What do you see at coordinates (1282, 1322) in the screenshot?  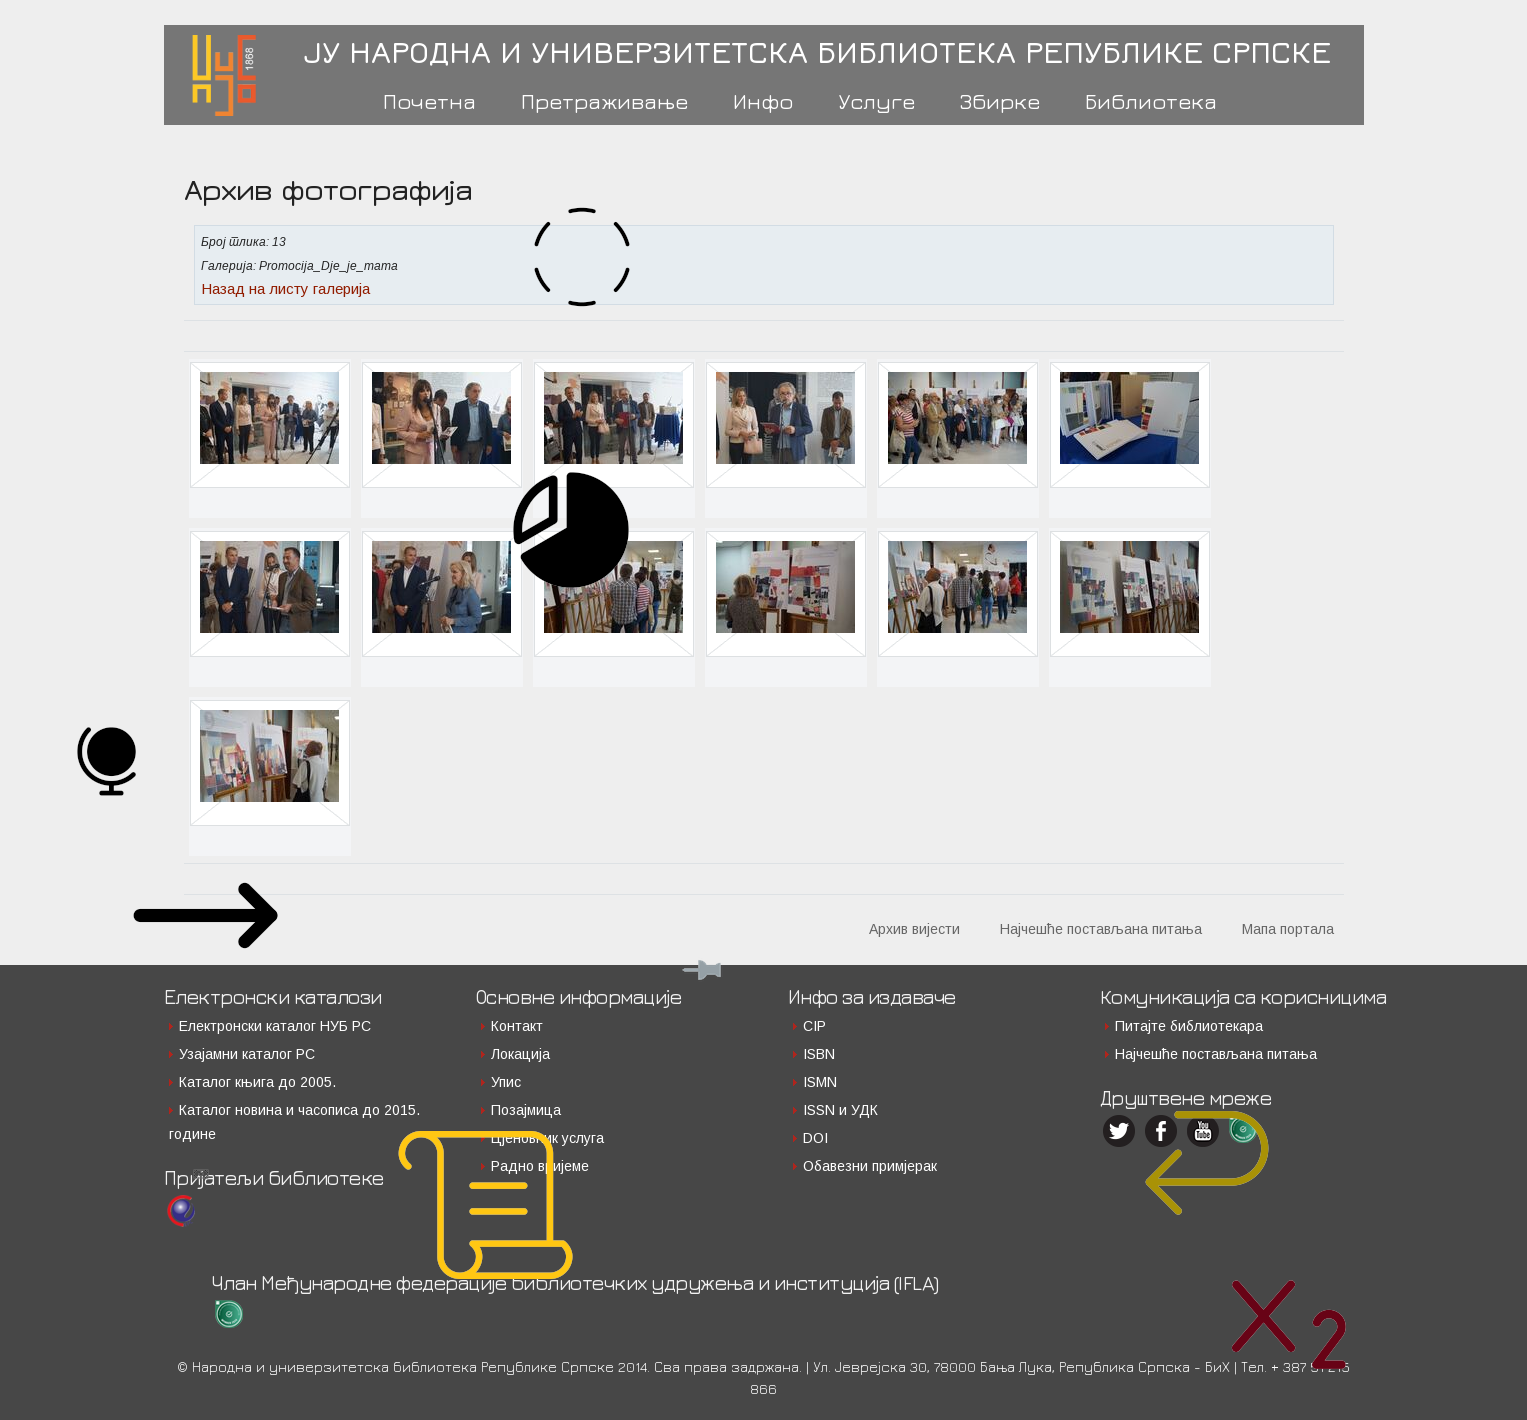 I see `format text as subscript` at bounding box center [1282, 1322].